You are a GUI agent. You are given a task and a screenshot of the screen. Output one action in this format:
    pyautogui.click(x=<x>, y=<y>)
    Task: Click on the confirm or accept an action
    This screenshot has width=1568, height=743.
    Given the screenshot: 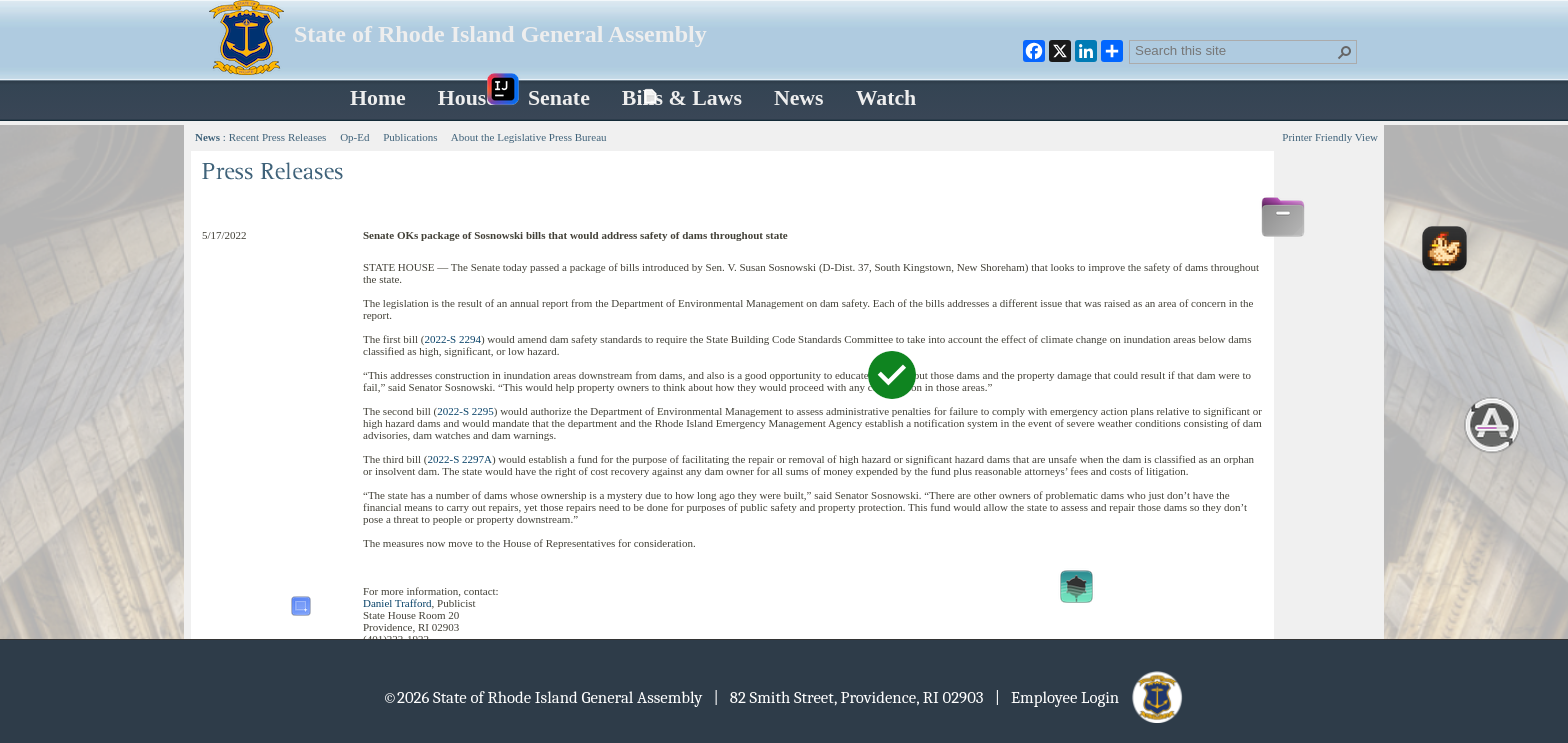 What is the action you would take?
    pyautogui.click(x=892, y=375)
    